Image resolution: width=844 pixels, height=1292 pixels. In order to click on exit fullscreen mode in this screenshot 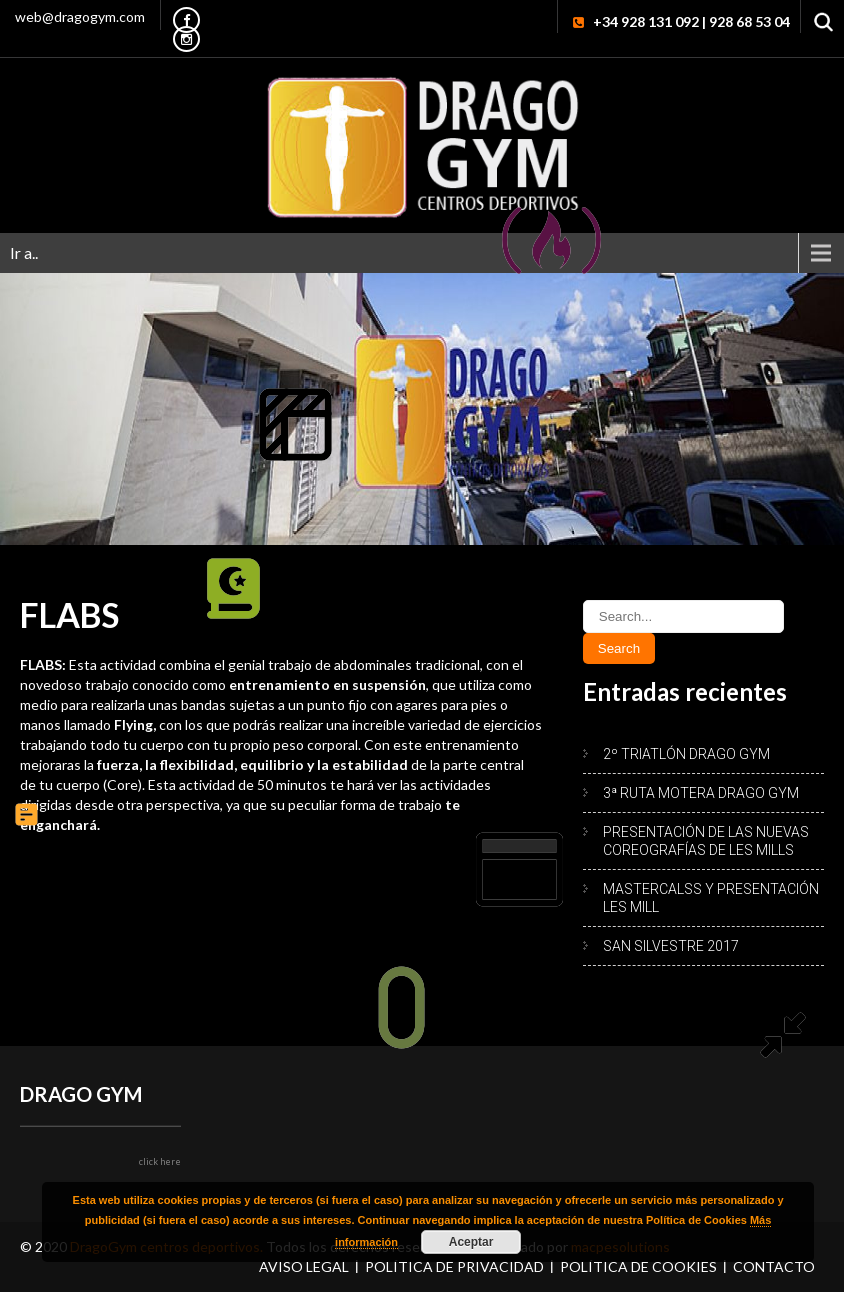, I will do `click(783, 1035)`.